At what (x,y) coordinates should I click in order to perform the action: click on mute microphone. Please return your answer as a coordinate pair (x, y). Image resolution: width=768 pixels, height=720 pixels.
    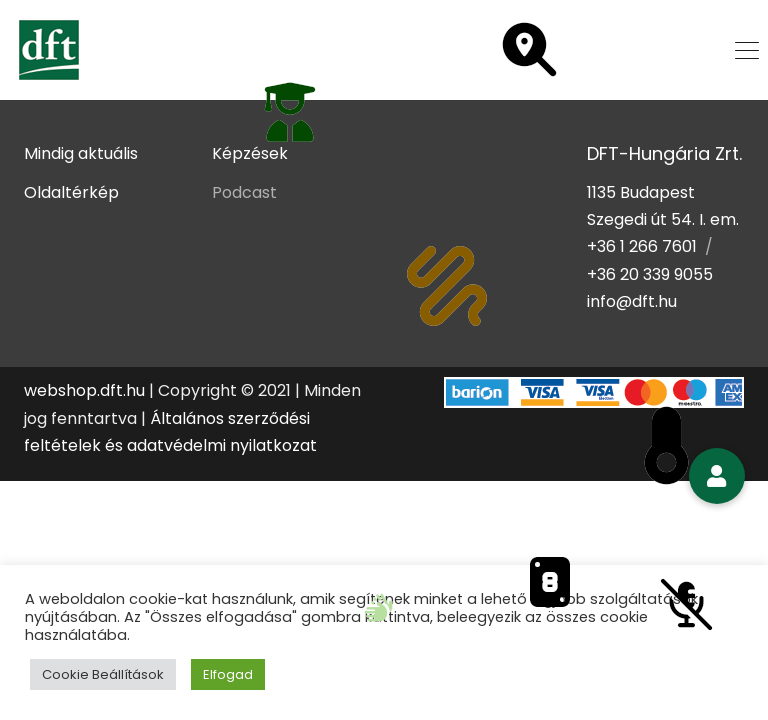
    Looking at the image, I should click on (686, 604).